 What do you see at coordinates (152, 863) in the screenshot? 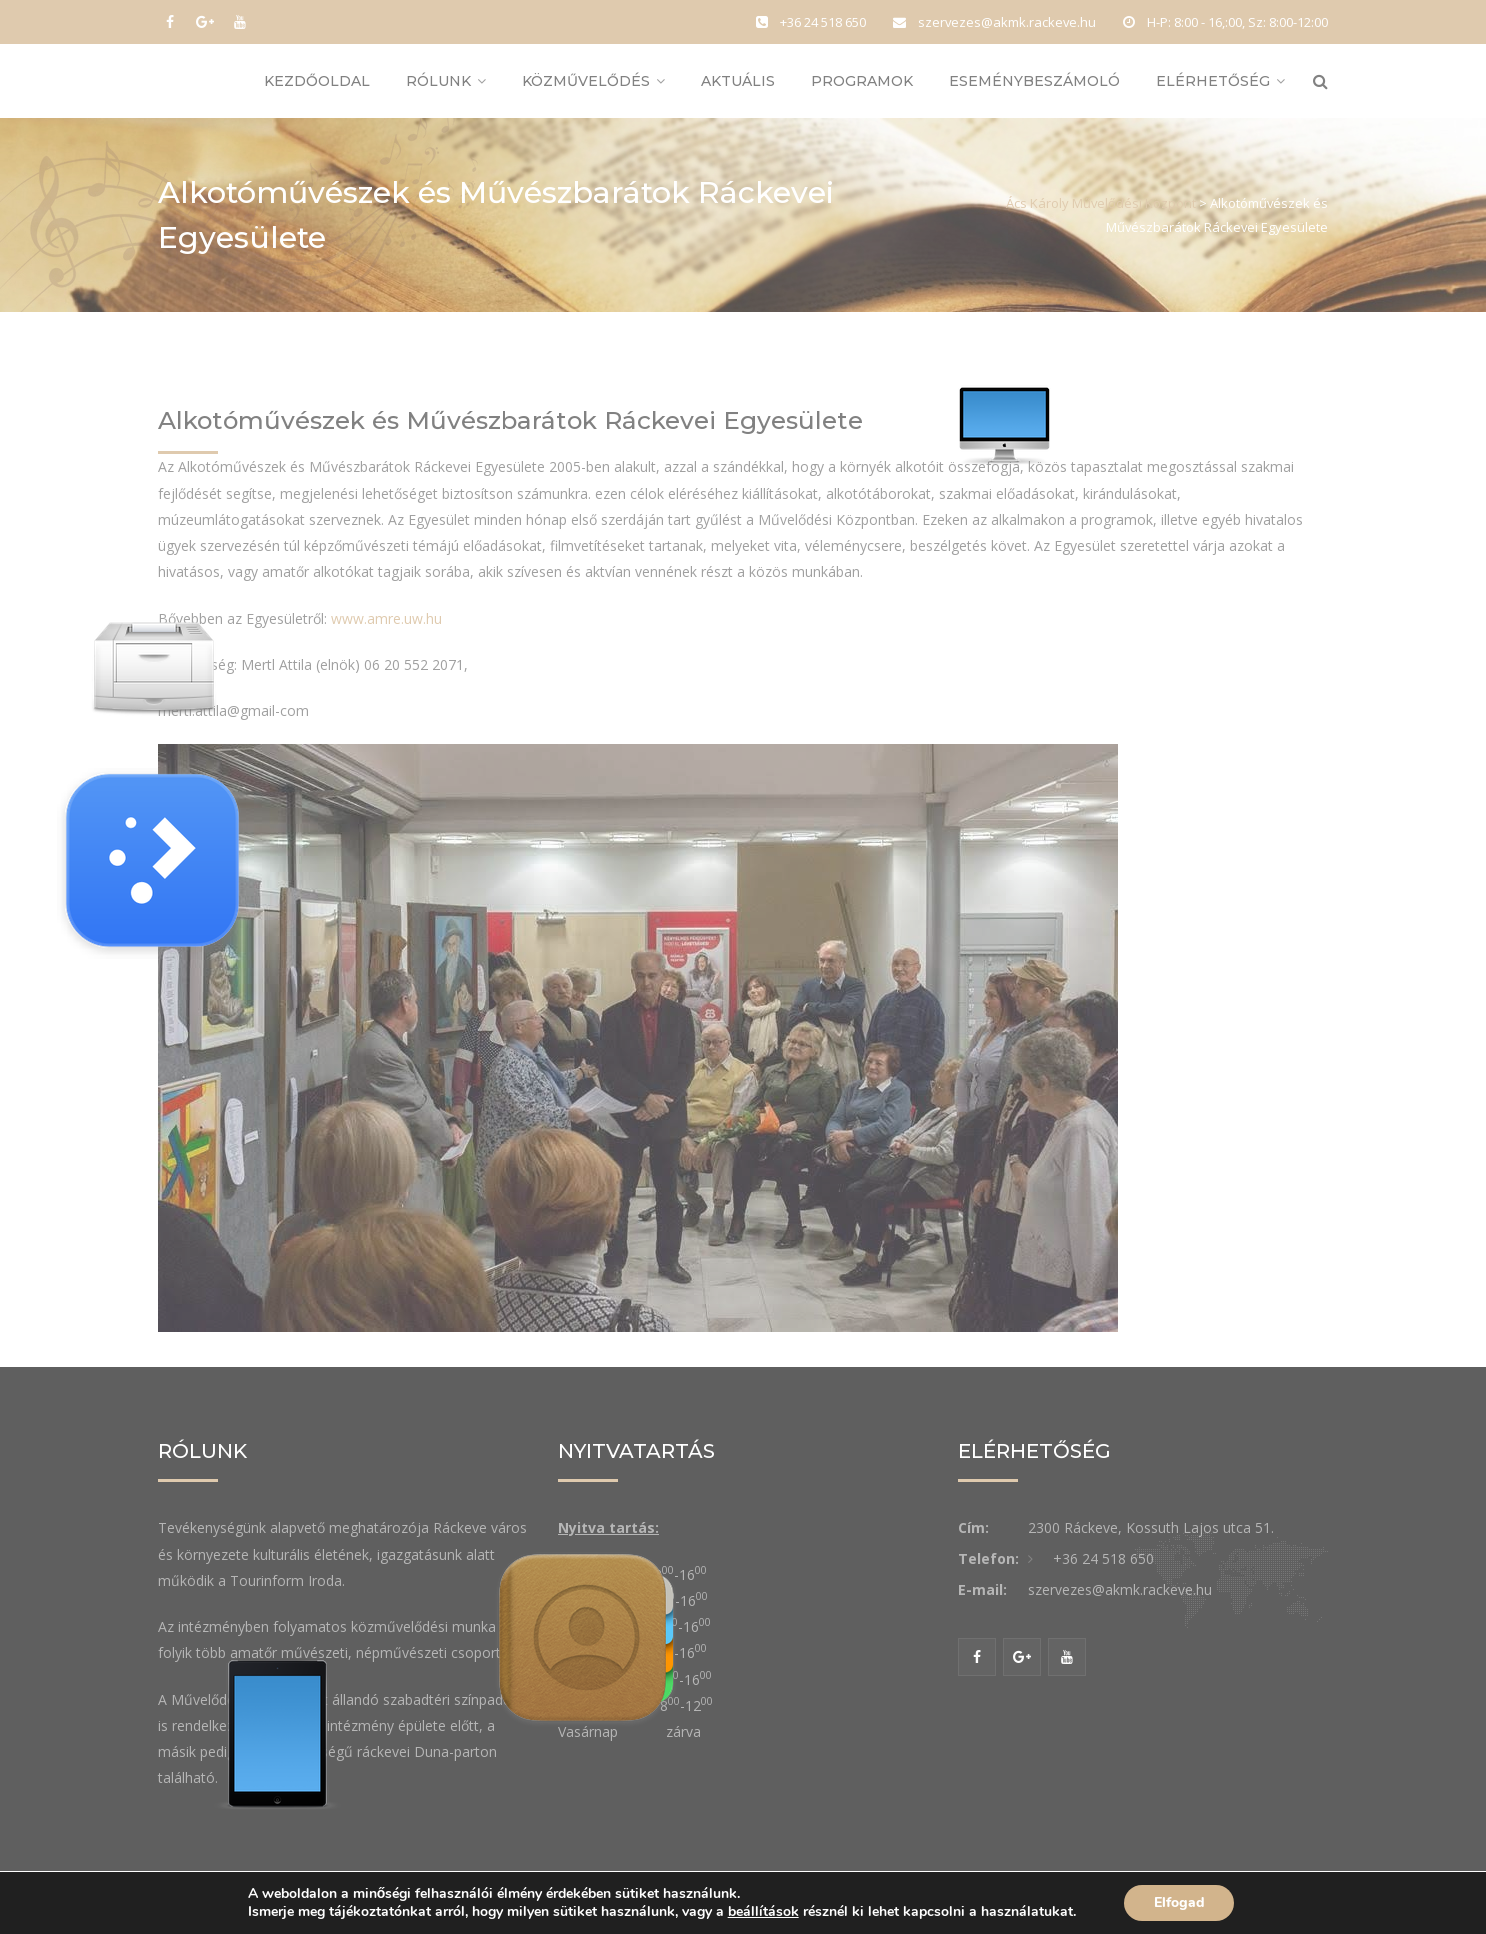
I see `access plasma desktop settings` at bounding box center [152, 863].